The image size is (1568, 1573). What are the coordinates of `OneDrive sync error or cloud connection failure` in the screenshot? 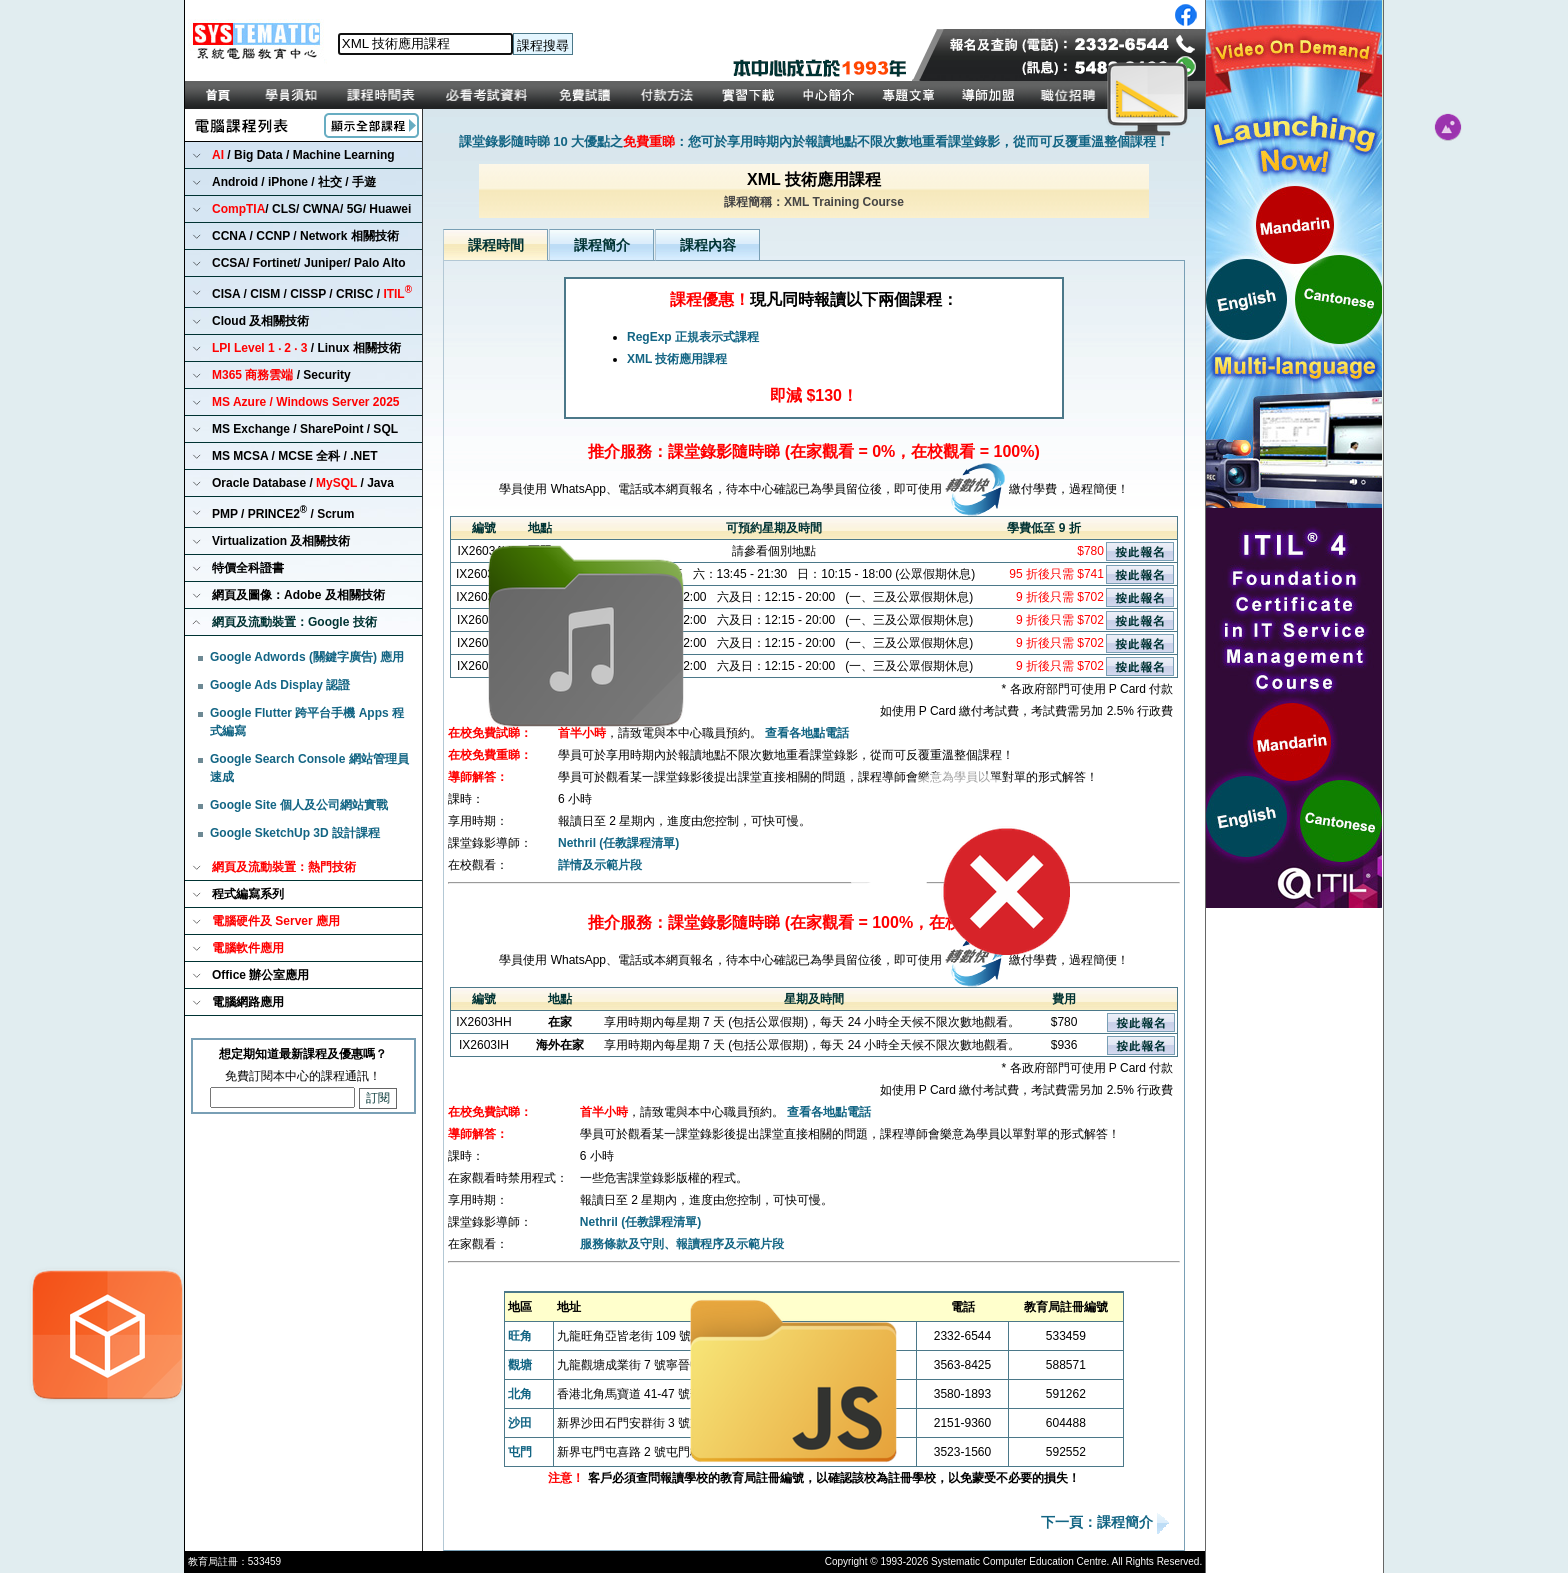 It's located at (957, 842).